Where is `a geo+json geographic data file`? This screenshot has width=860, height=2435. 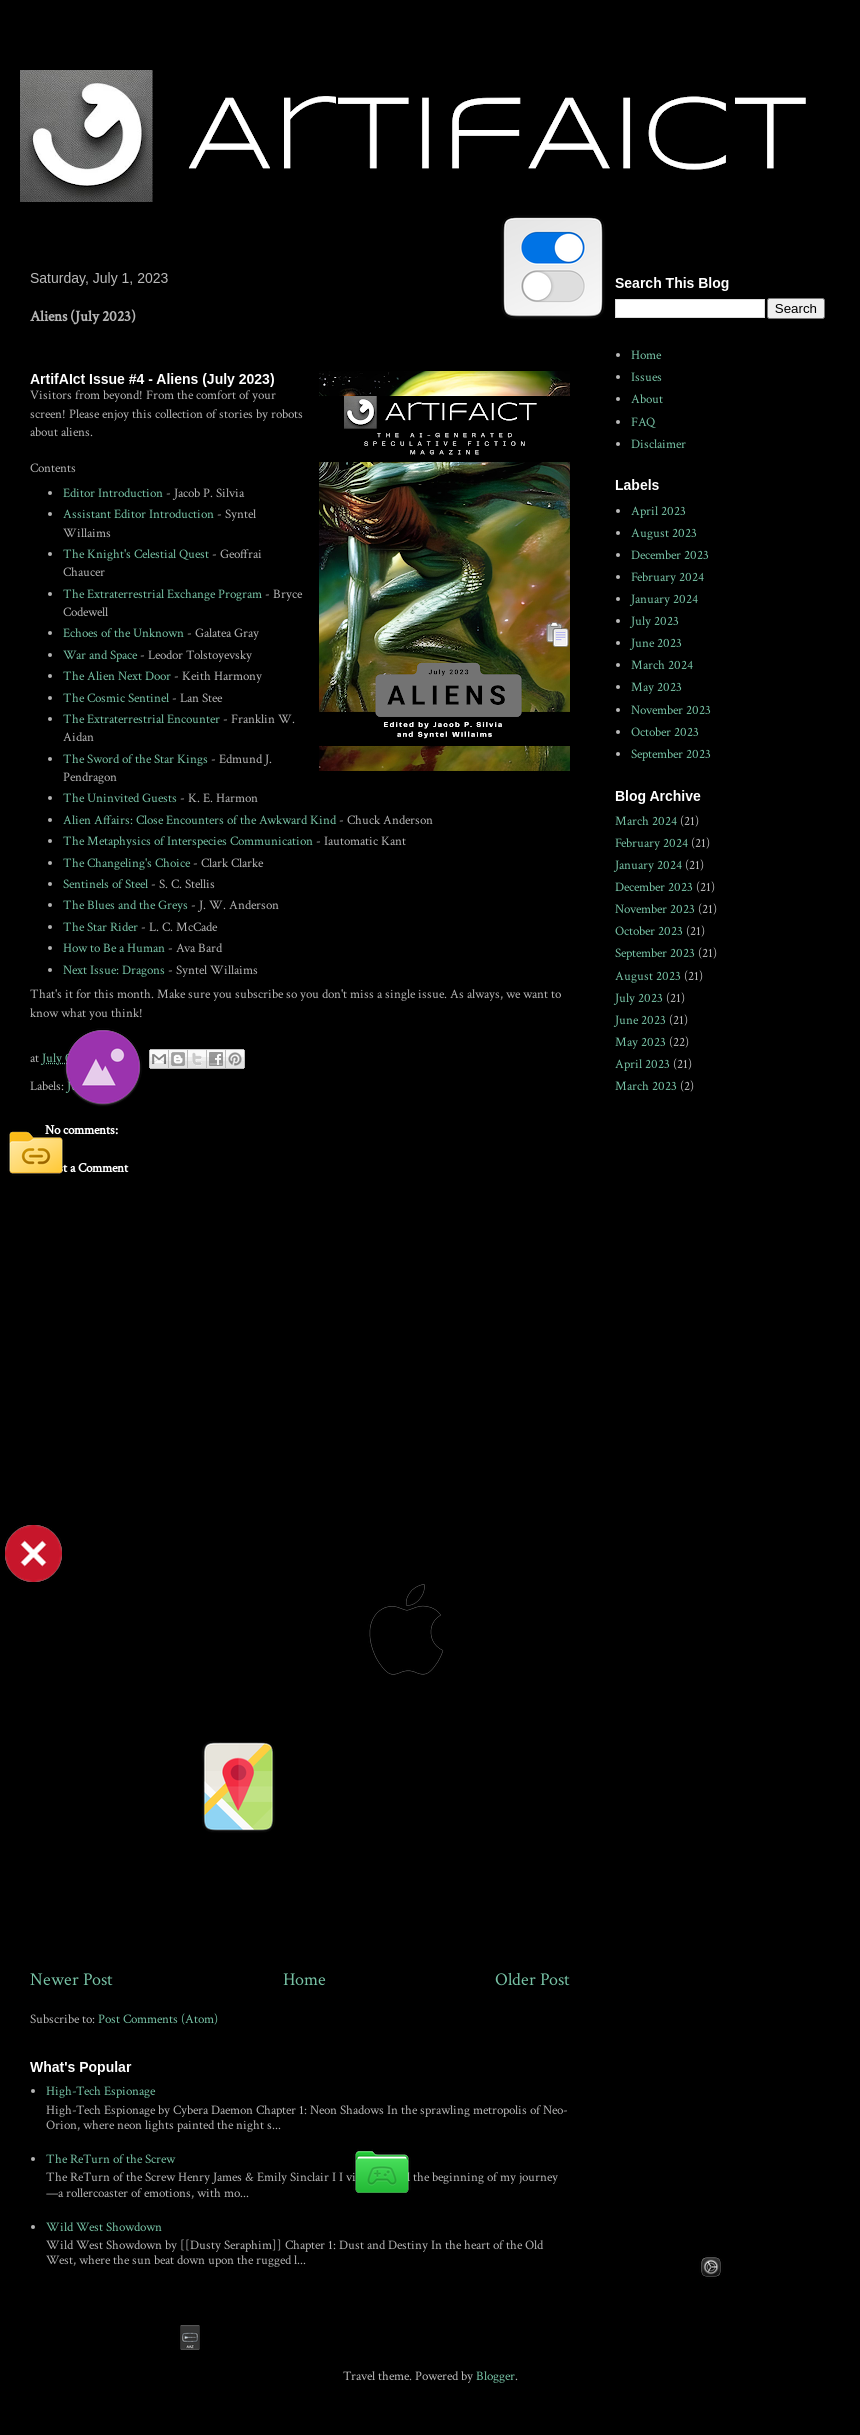
a geo+json geographic data file is located at coordinates (238, 1786).